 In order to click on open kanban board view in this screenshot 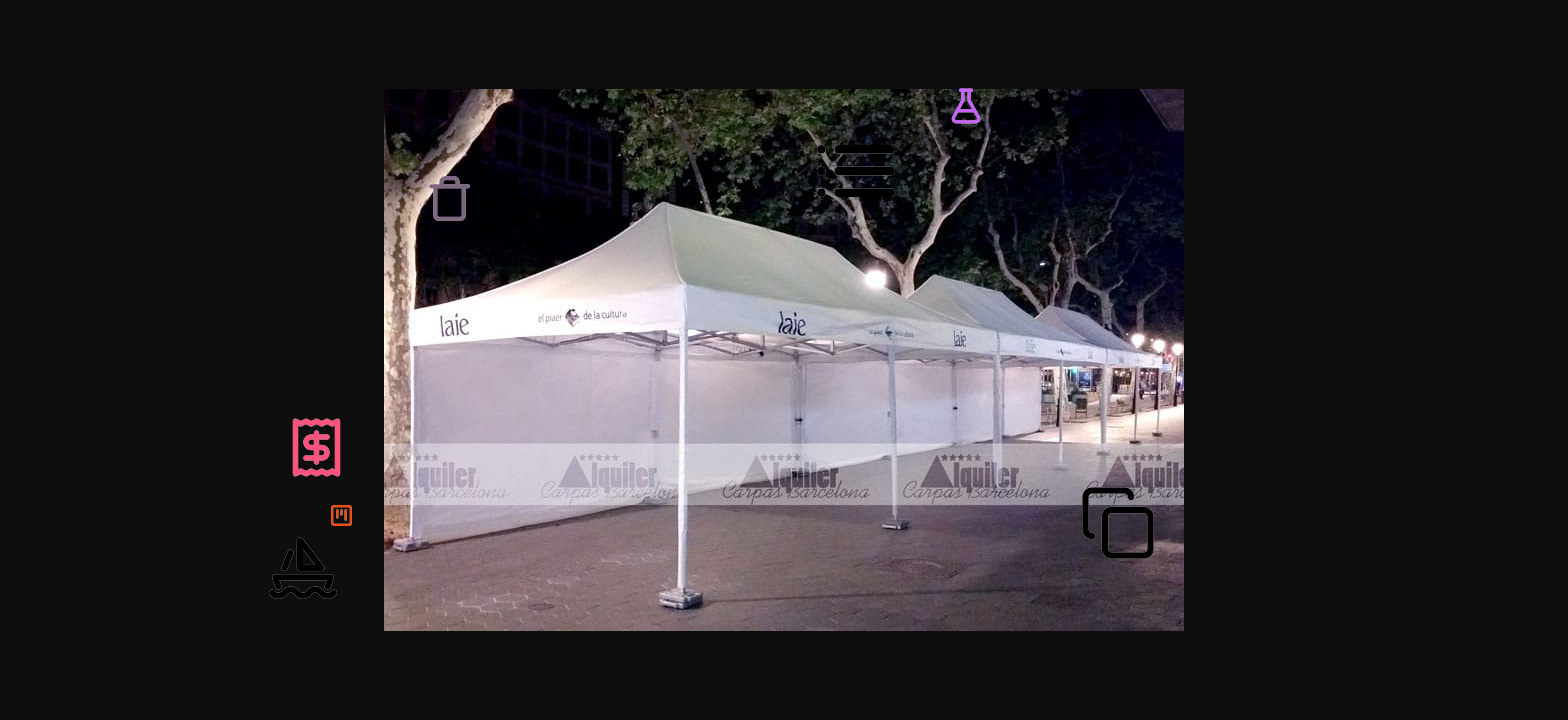, I will do `click(341, 515)`.